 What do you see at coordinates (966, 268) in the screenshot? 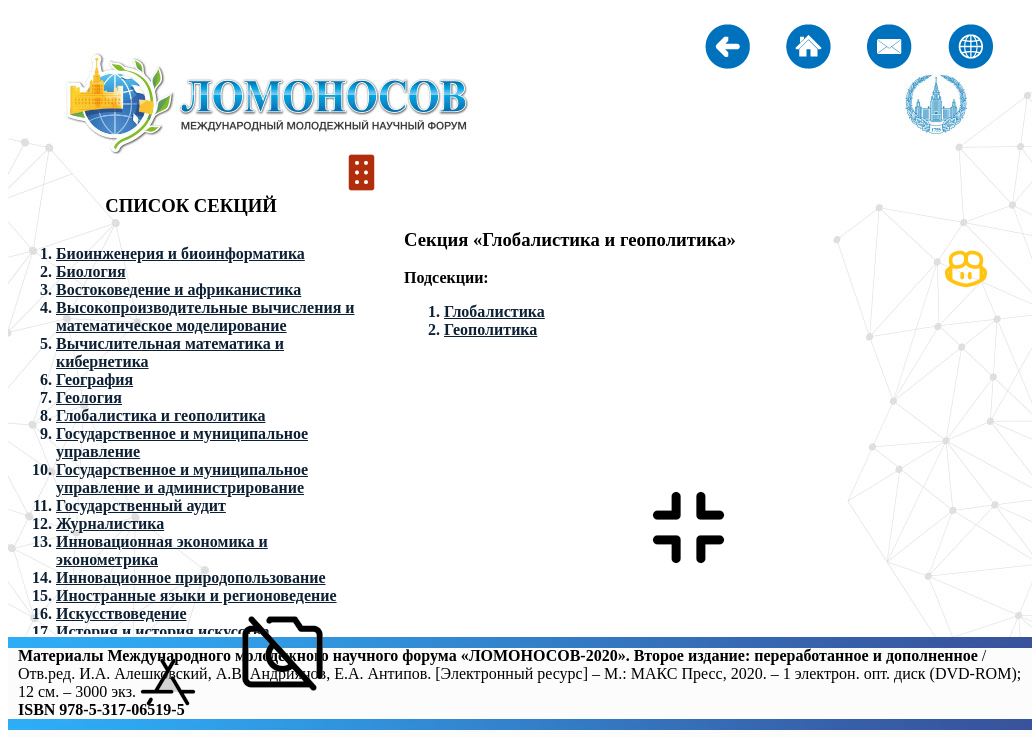
I see `access github copilot AI coding assistant` at bounding box center [966, 268].